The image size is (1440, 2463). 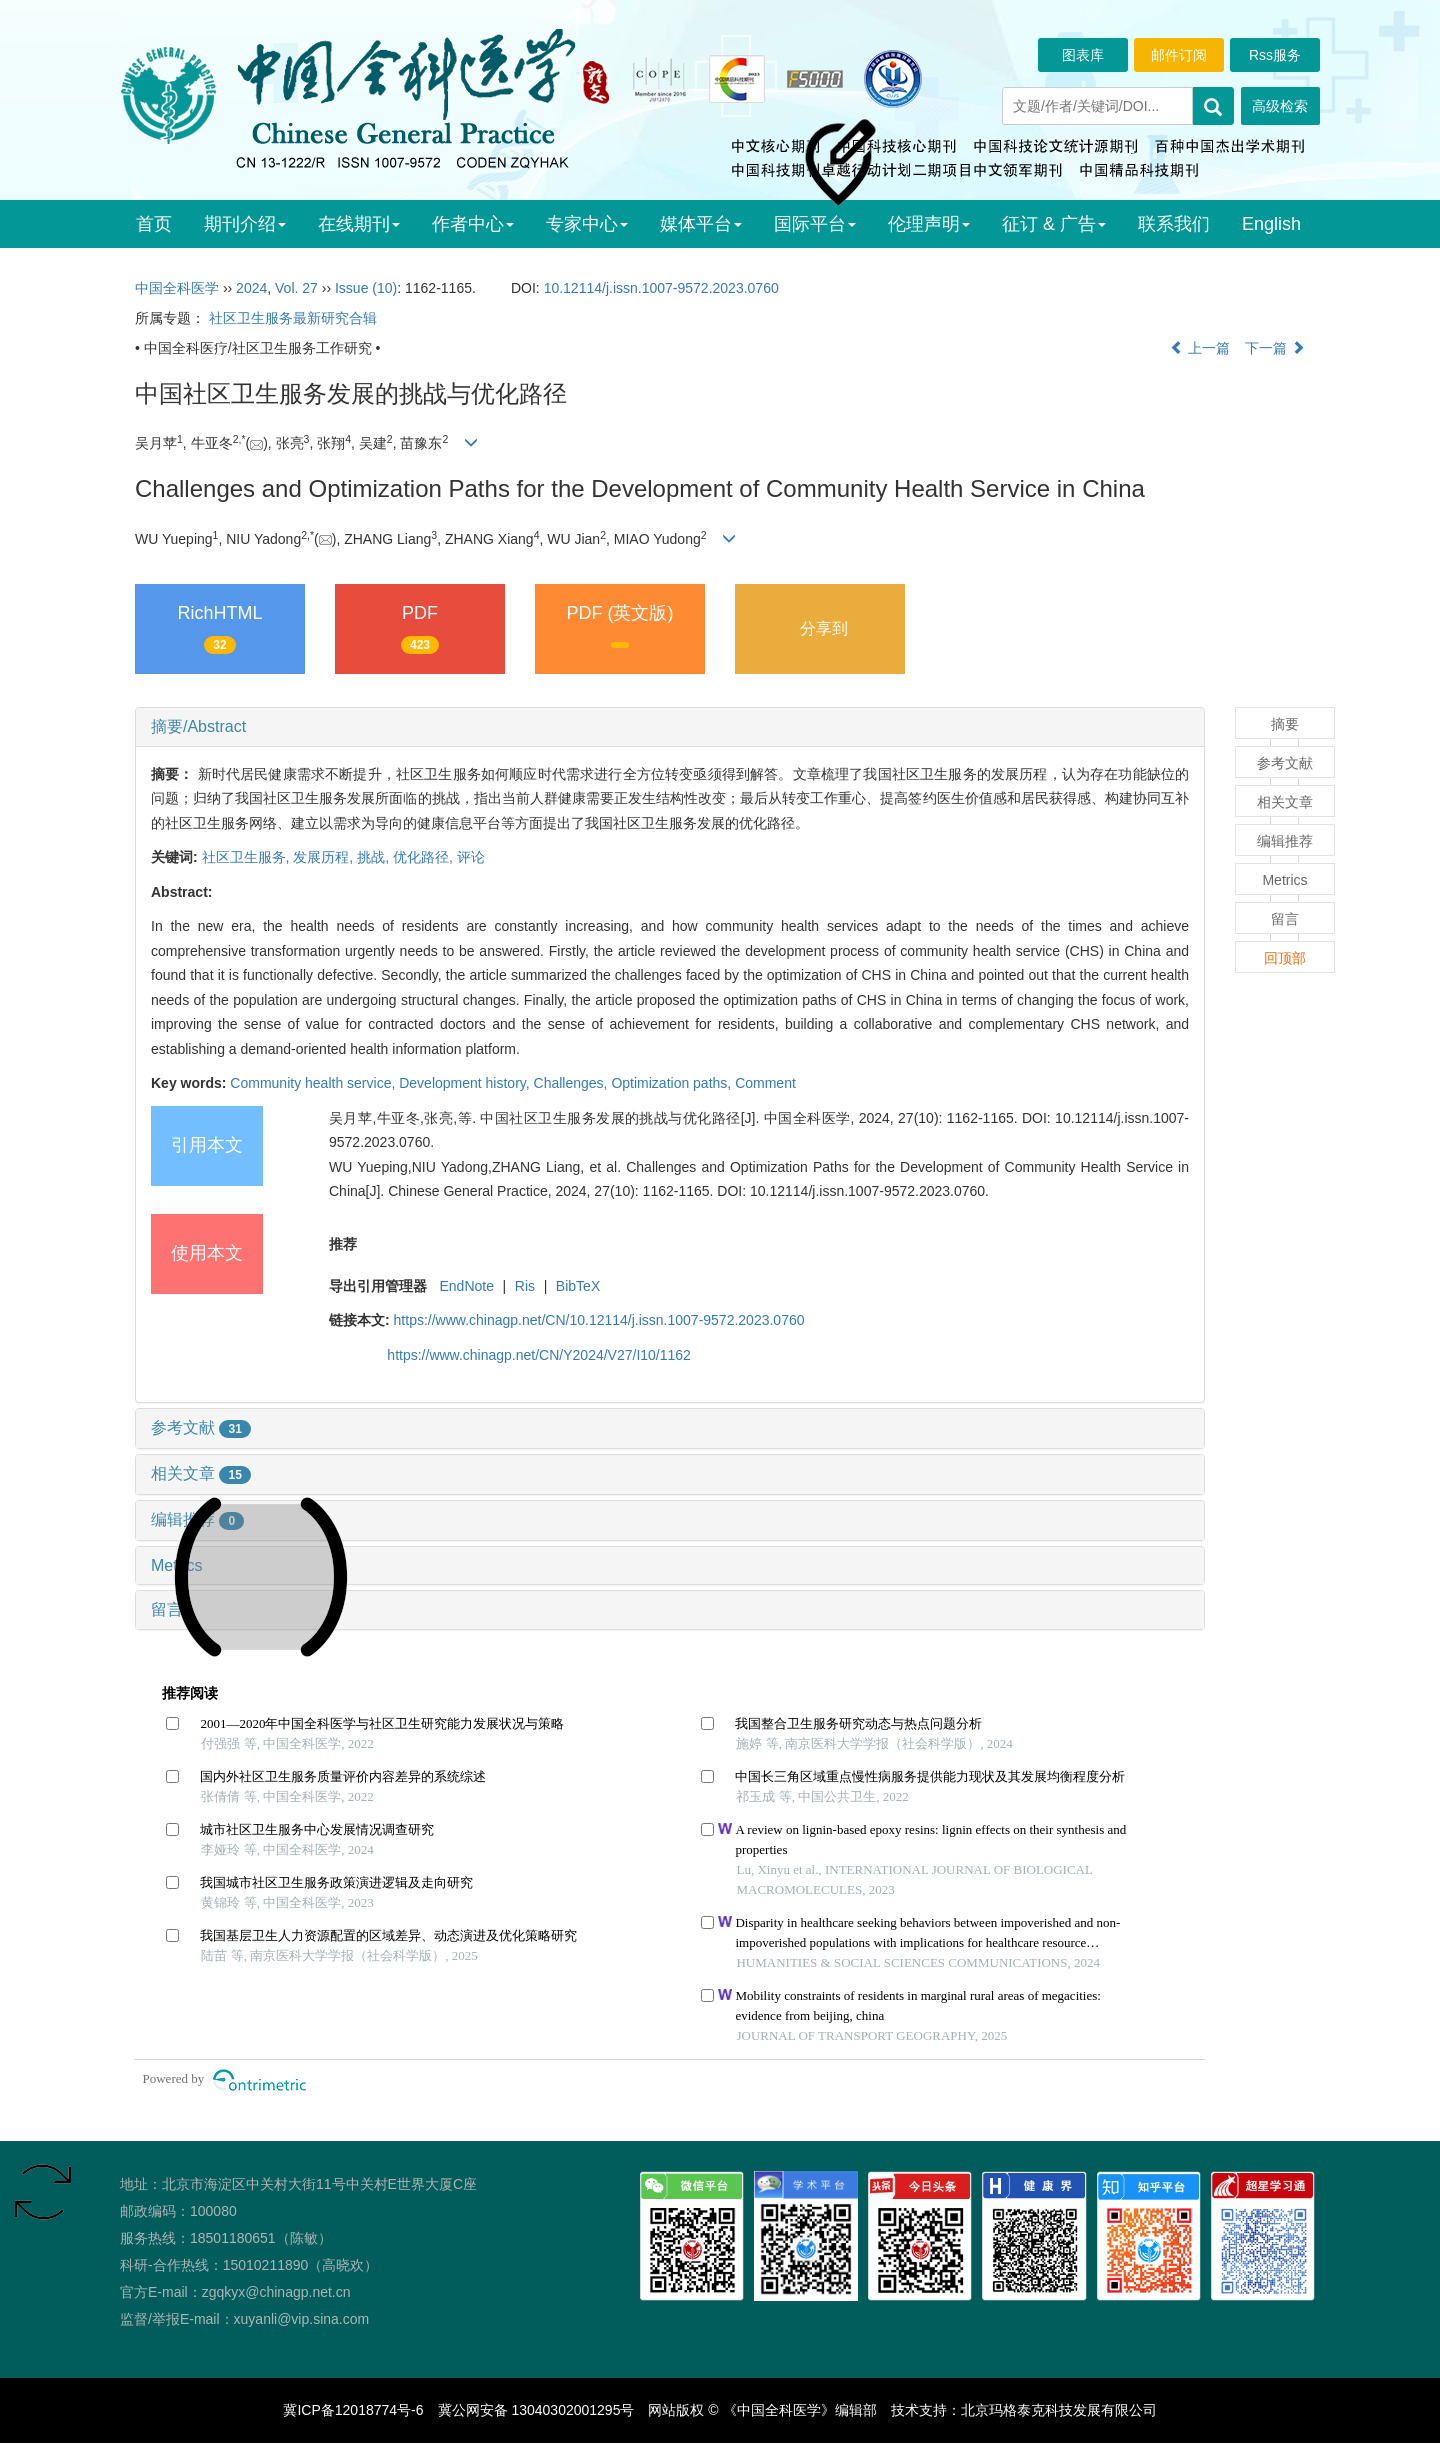 I want to click on refresh or reload content, so click(x=43, y=2192).